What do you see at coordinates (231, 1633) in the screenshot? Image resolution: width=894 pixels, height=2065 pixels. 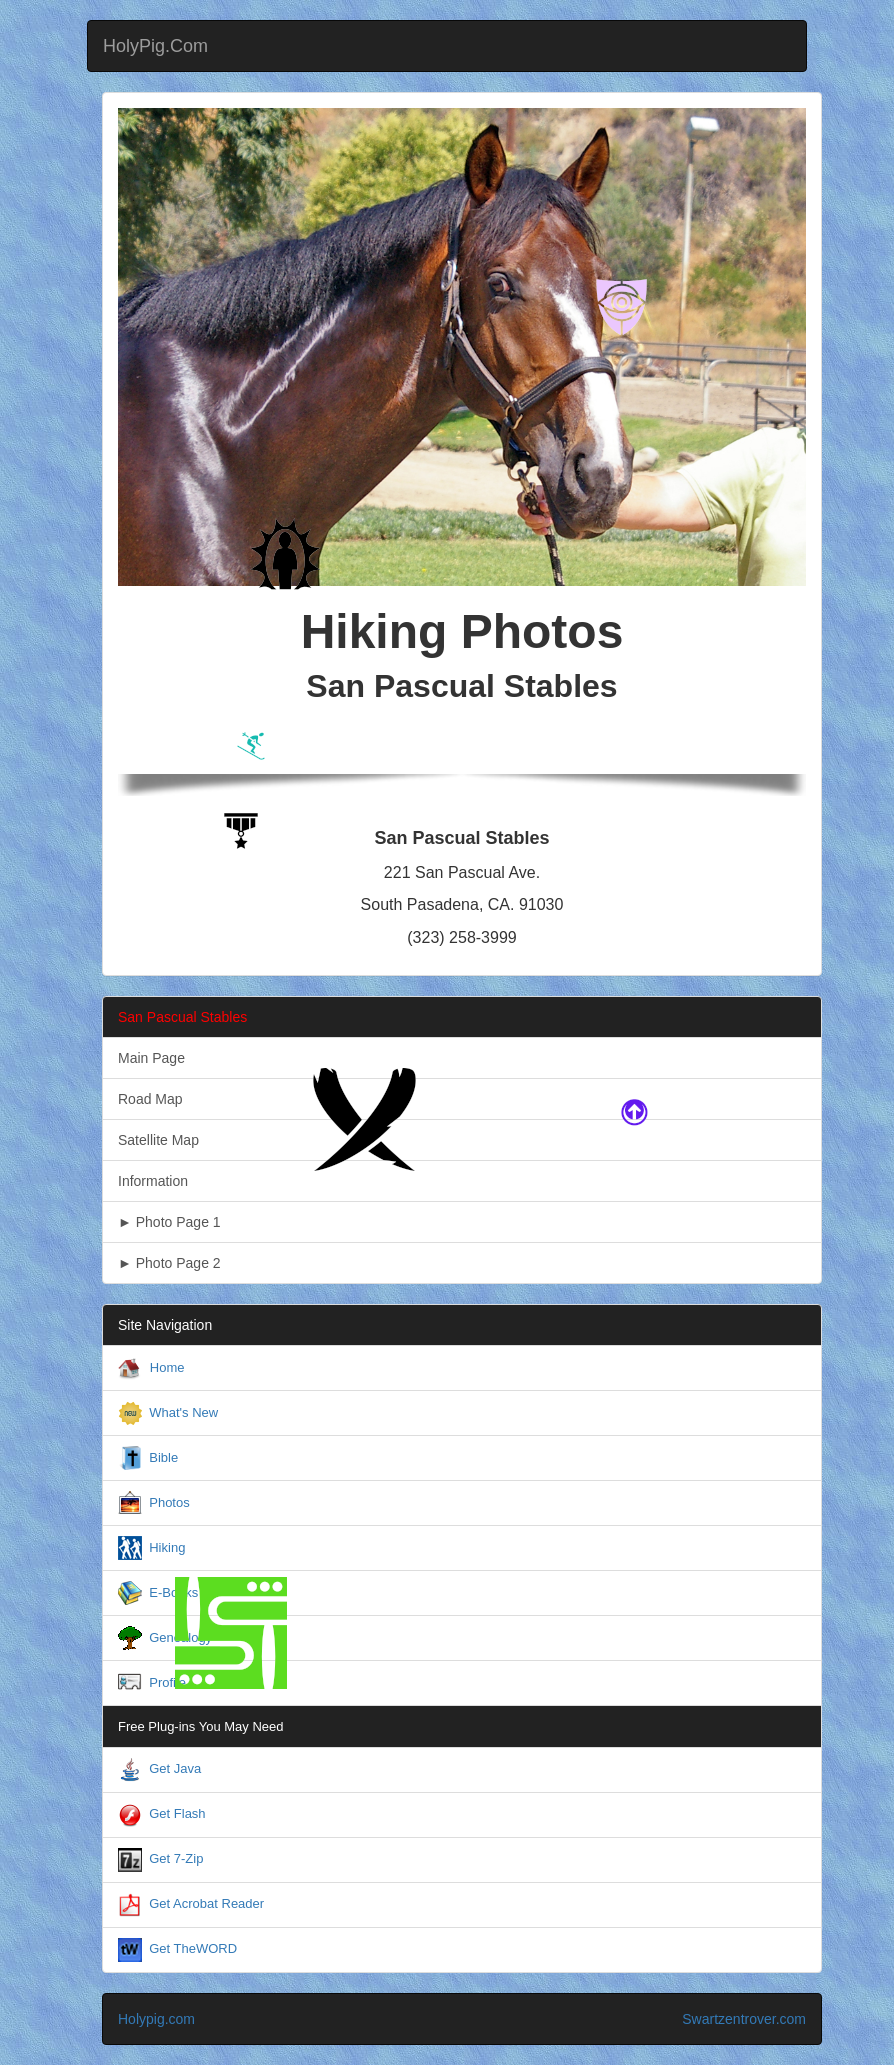 I see `abstract game logo or brand mark` at bounding box center [231, 1633].